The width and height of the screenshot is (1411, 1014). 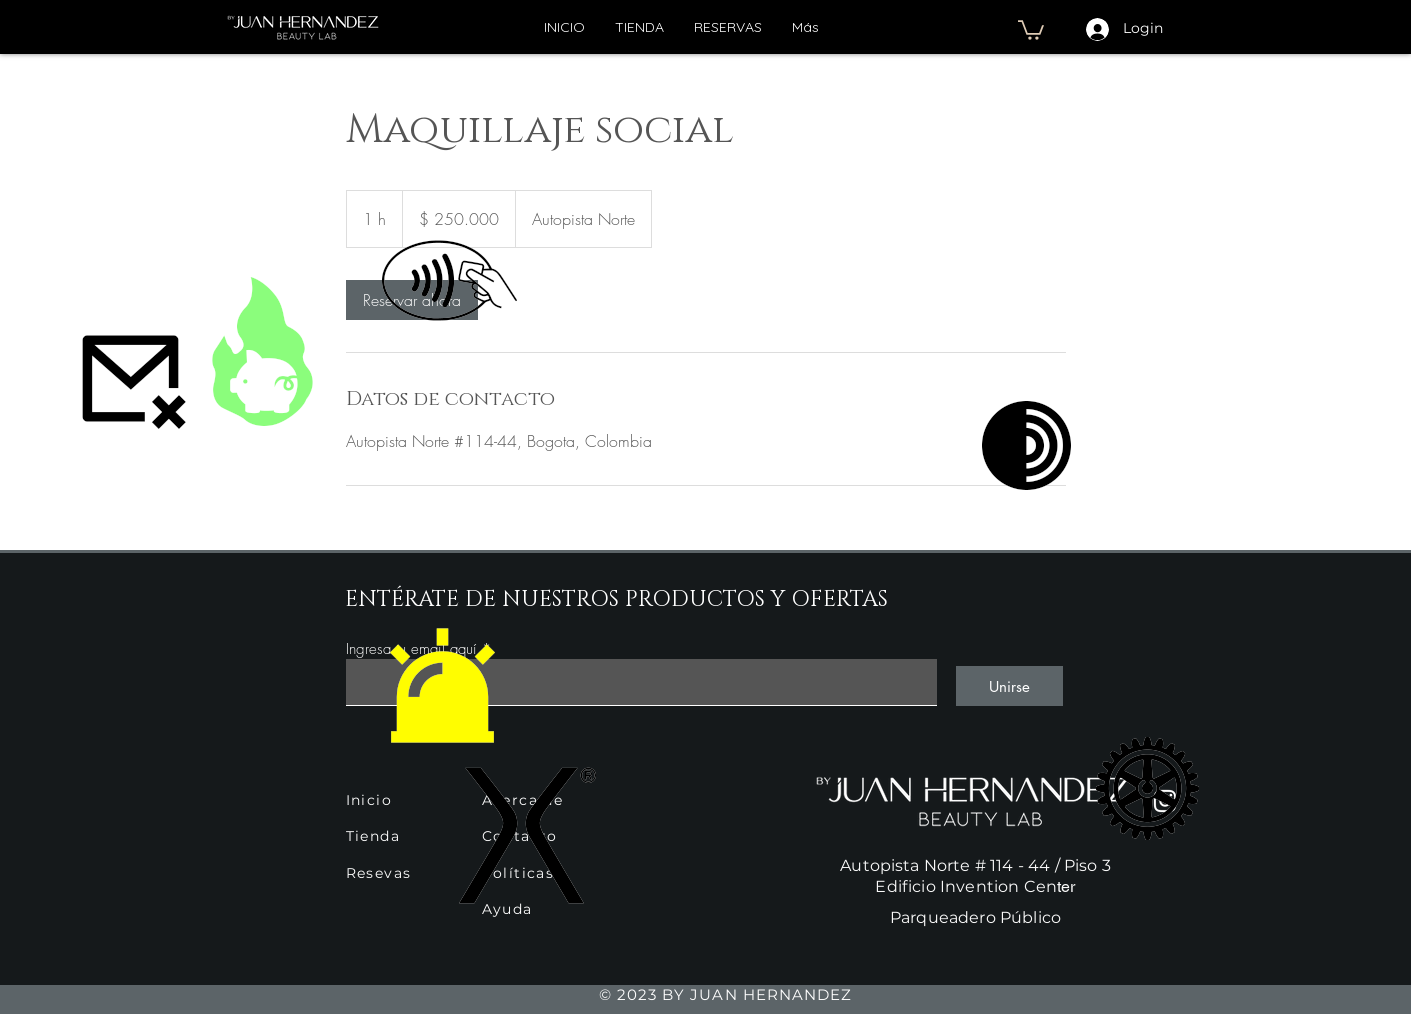 I want to click on close or dismiss an email, so click(x=130, y=378).